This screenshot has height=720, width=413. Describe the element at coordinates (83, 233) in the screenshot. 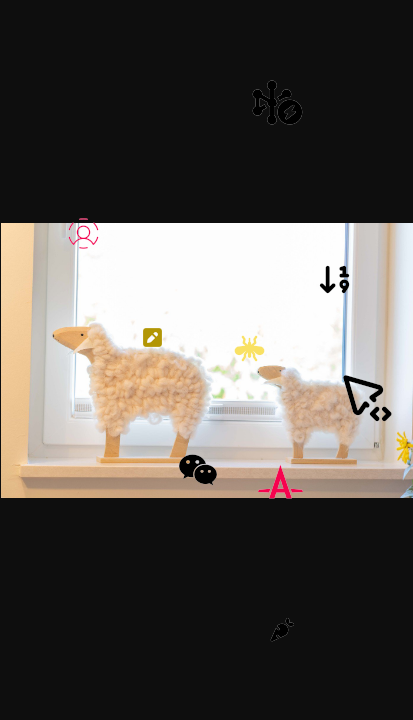

I see `user profile pending or incomplete` at that location.